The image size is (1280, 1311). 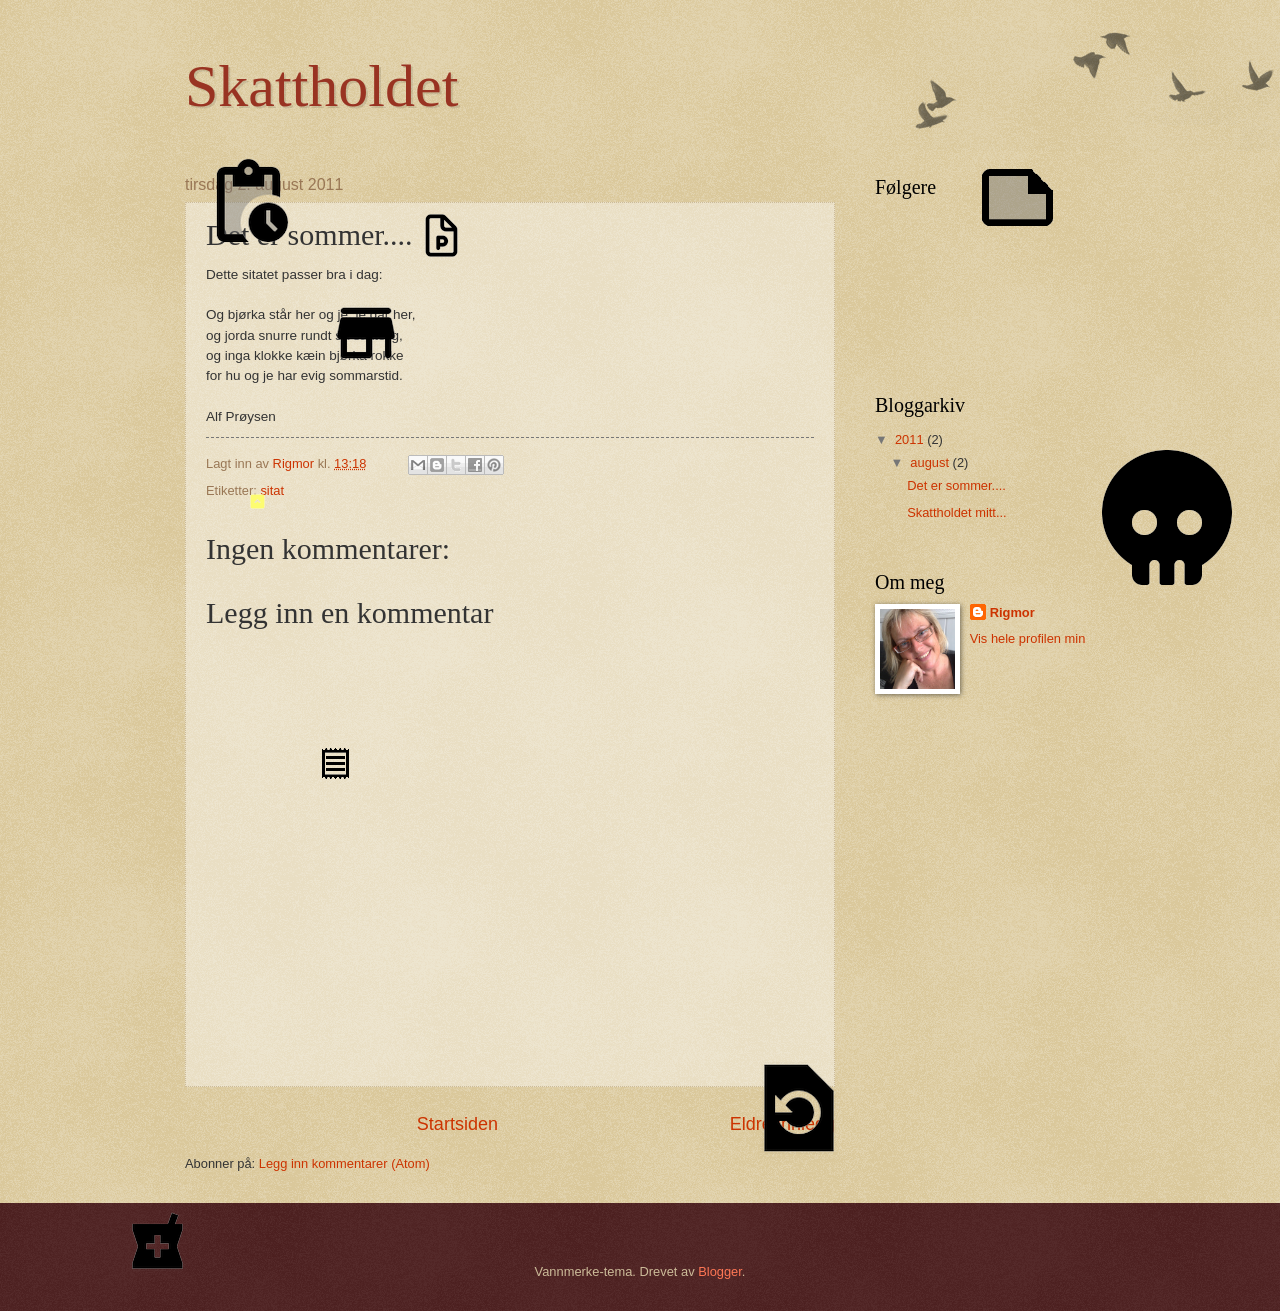 What do you see at coordinates (1167, 520) in the screenshot?
I see `indicates dangerous or harmful content` at bounding box center [1167, 520].